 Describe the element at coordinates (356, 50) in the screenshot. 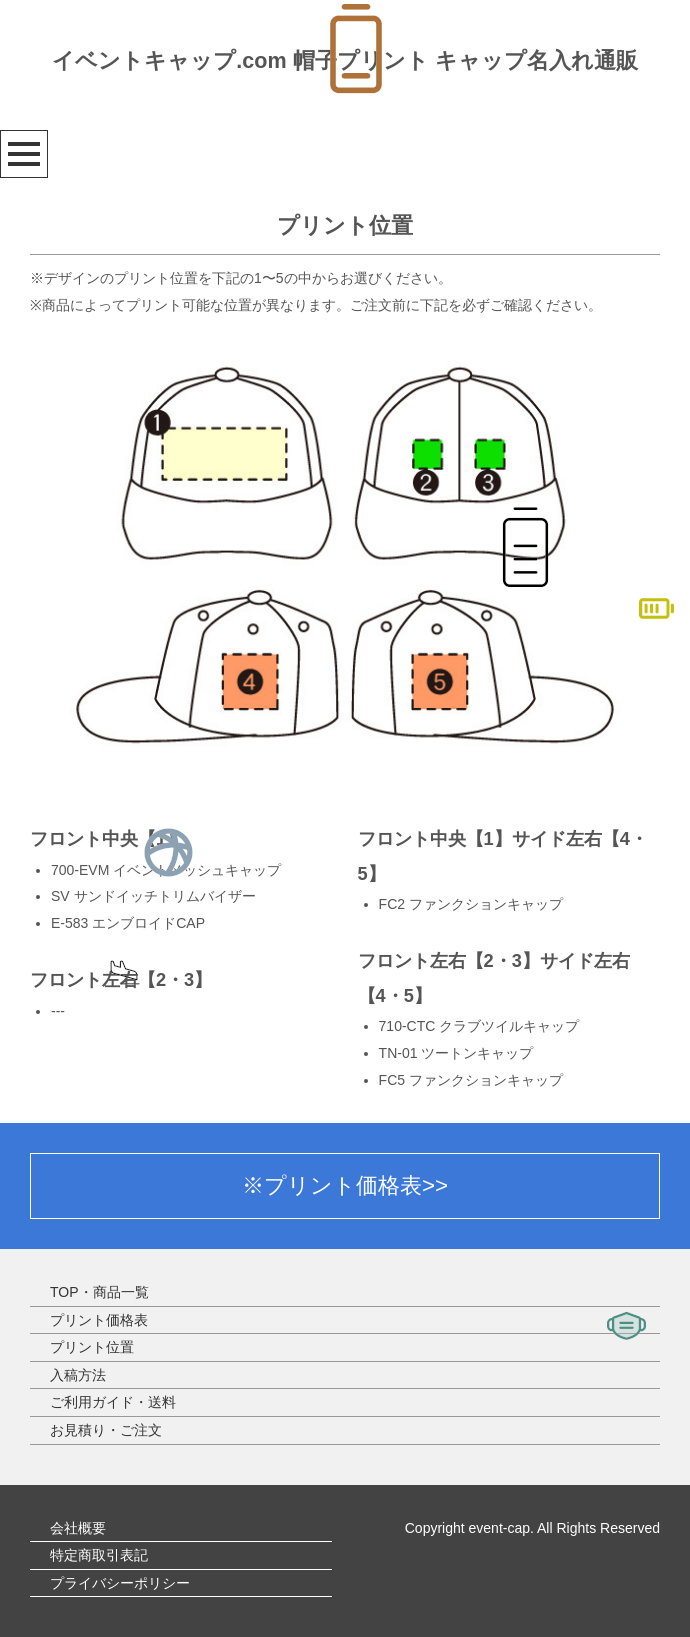

I see `indicates low battery level` at that location.